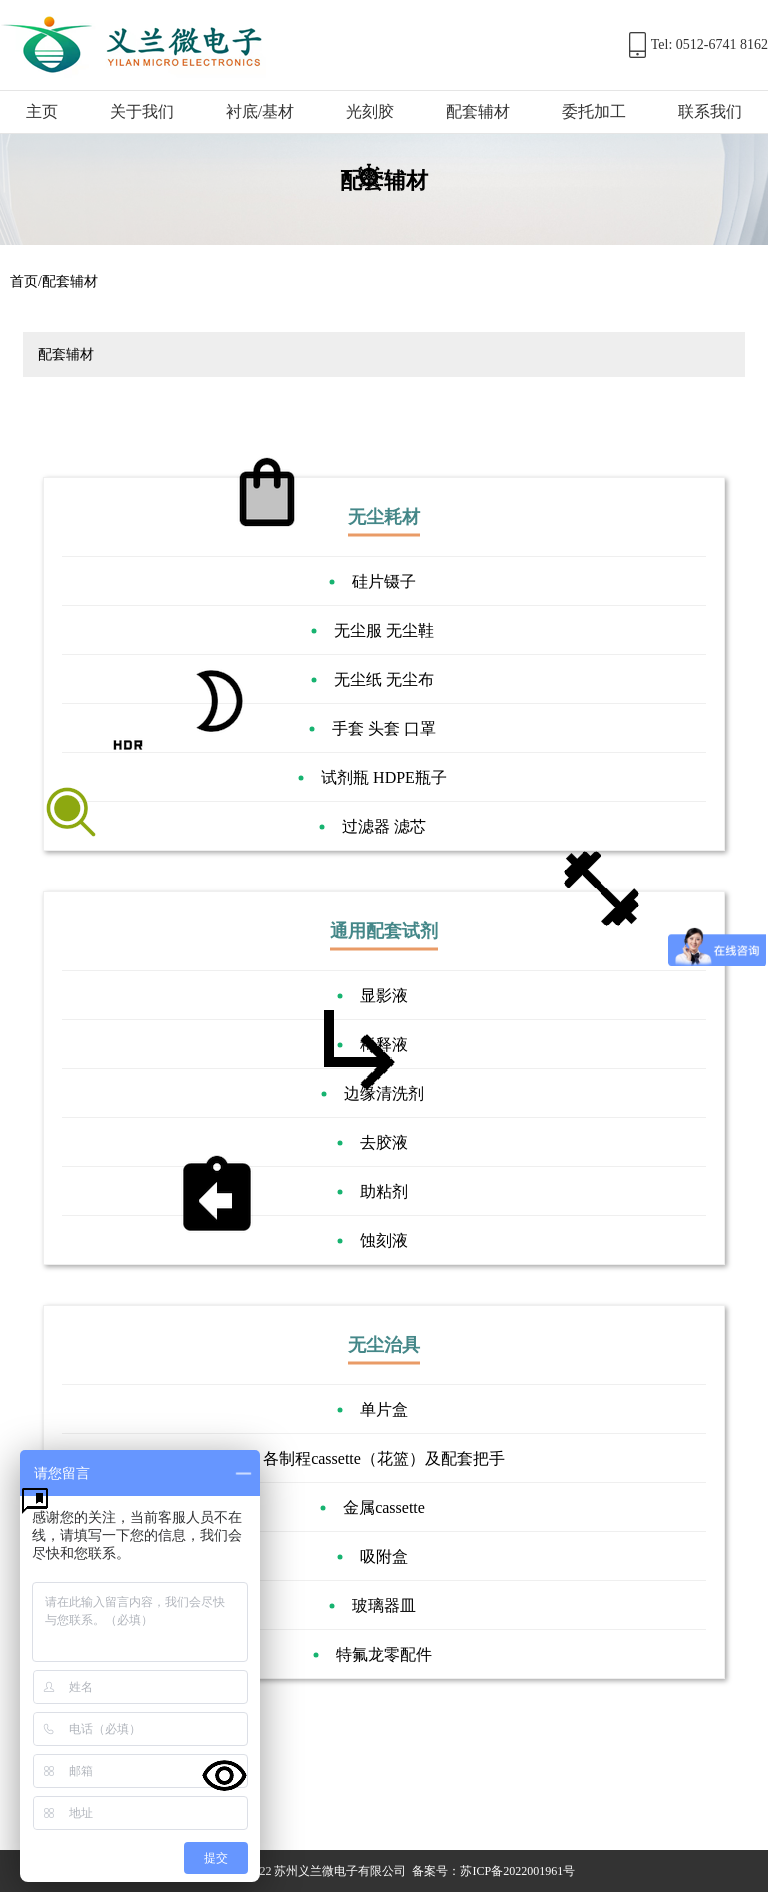 Image resolution: width=768 pixels, height=1892 pixels. What do you see at coordinates (601, 888) in the screenshot?
I see `access fitness or workout features` at bounding box center [601, 888].